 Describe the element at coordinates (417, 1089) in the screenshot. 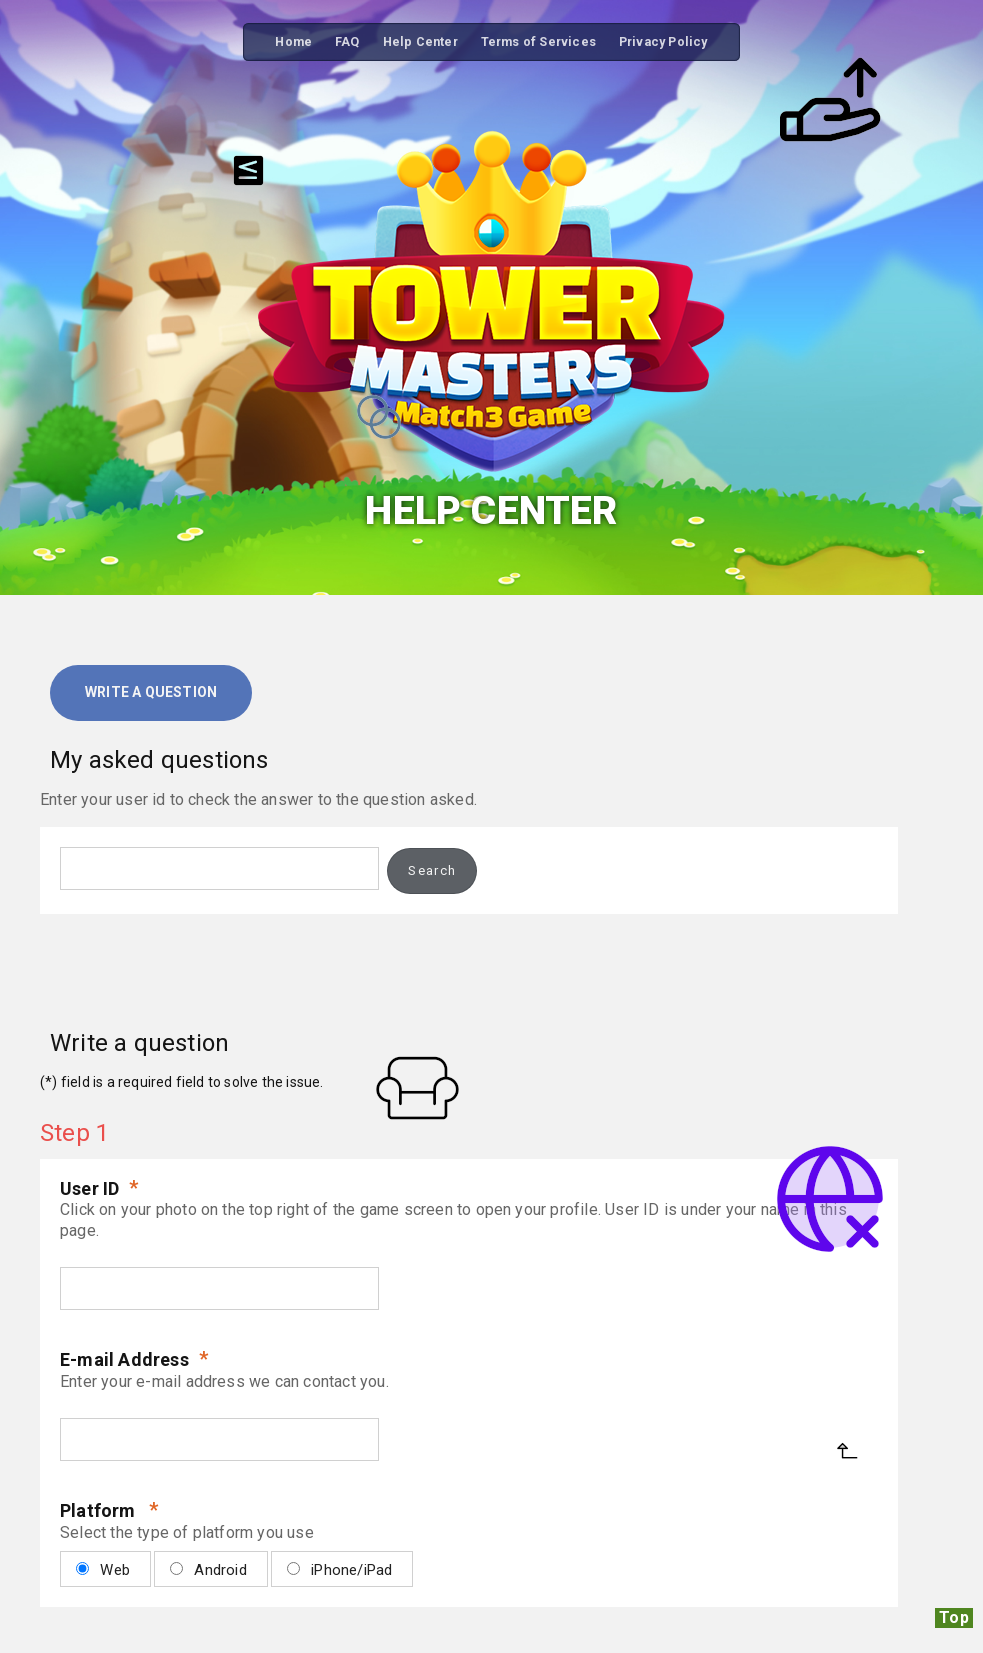

I see `browse furniture or home decor items` at that location.